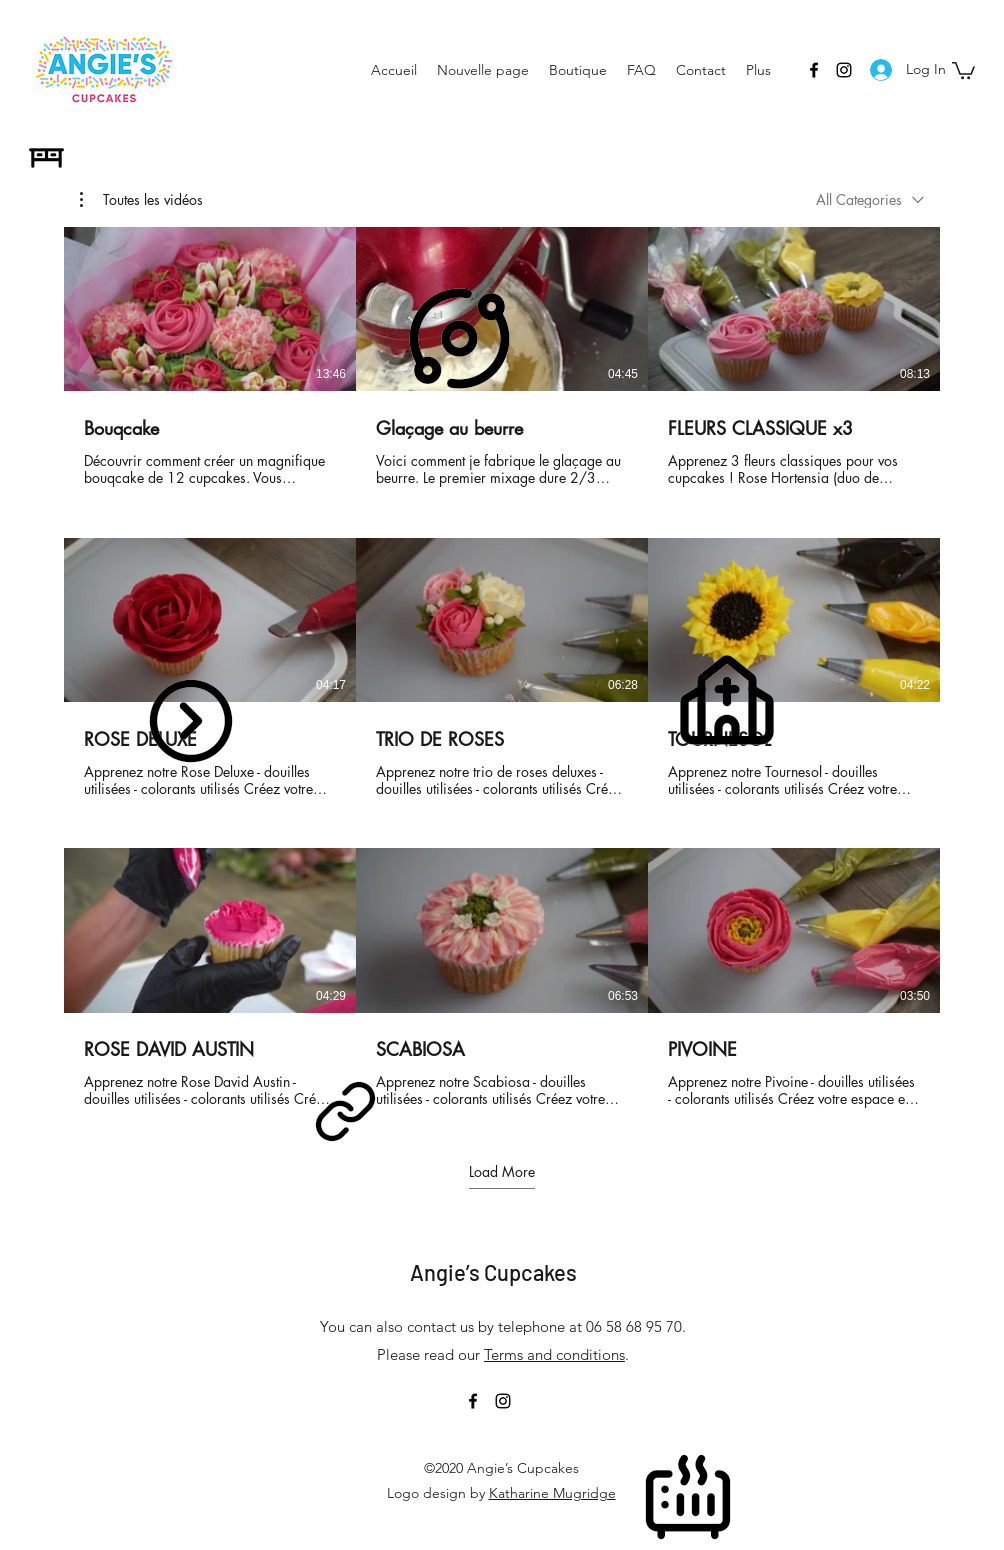  I want to click on view nearby churches or places of worship, so click(727, 702).